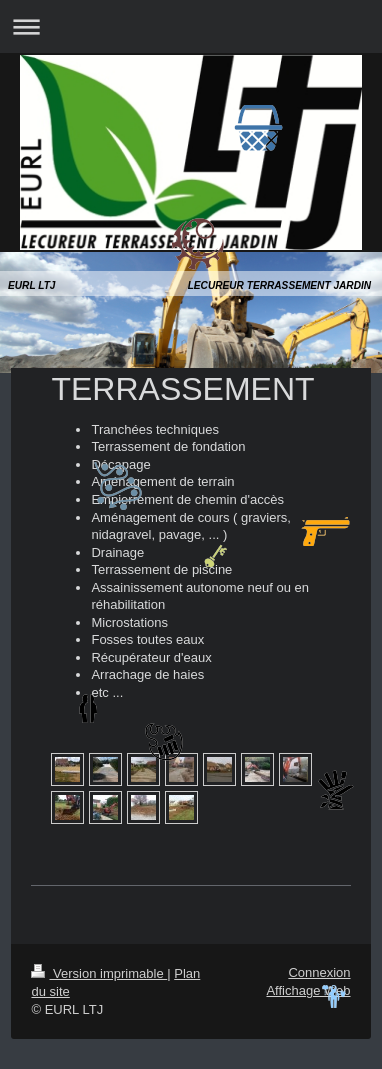 The height and width of the screenshot is (1069, 382). Describe the element at coordinates (118, 486) in the screenshot. I see `navigate a slalom or obstacle course` at that location.